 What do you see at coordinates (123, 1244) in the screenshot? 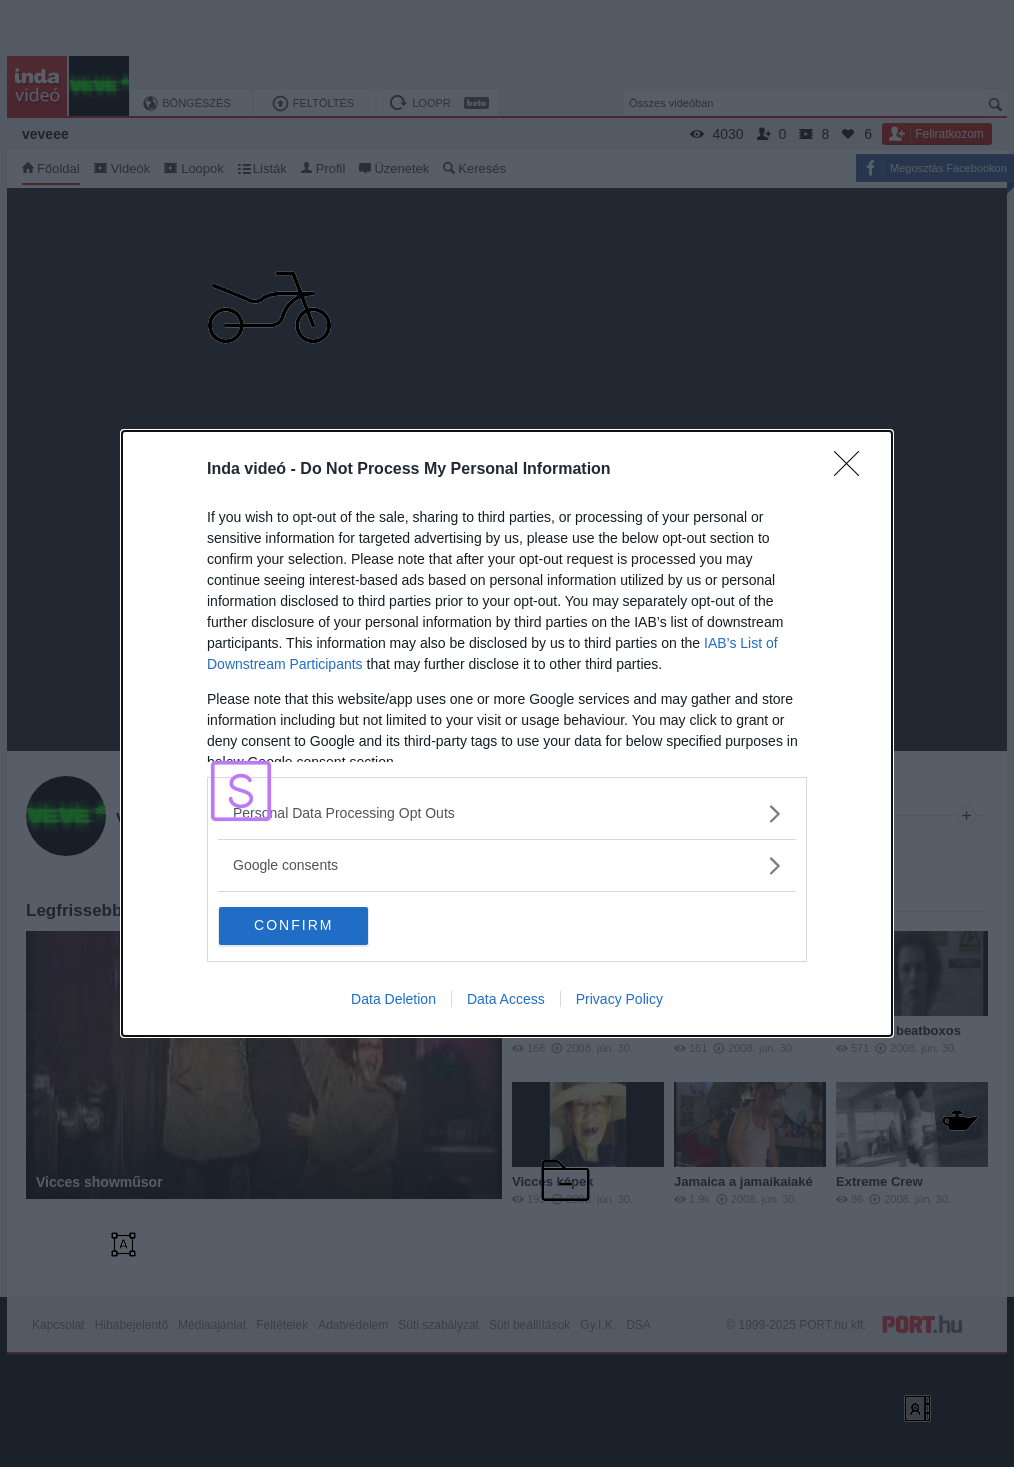
I see `edit text box formatting` at bounding box center [123, 1244].